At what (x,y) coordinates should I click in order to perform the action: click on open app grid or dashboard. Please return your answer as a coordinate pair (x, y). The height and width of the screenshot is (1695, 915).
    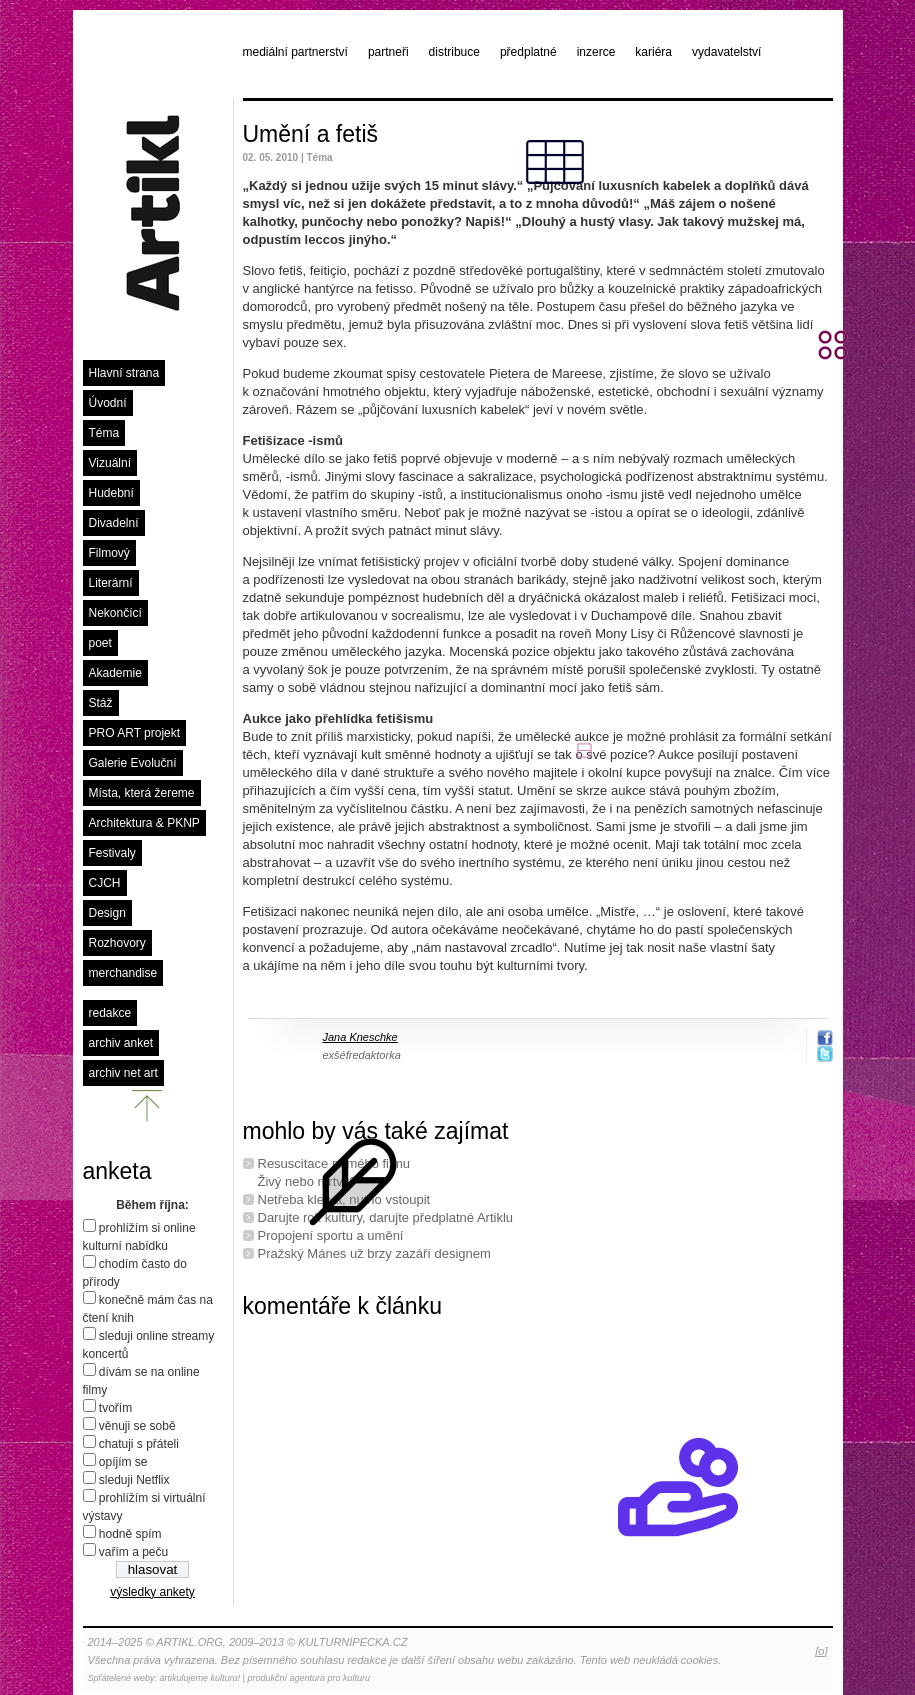
    Looking at the image, I should click on (833, 345).